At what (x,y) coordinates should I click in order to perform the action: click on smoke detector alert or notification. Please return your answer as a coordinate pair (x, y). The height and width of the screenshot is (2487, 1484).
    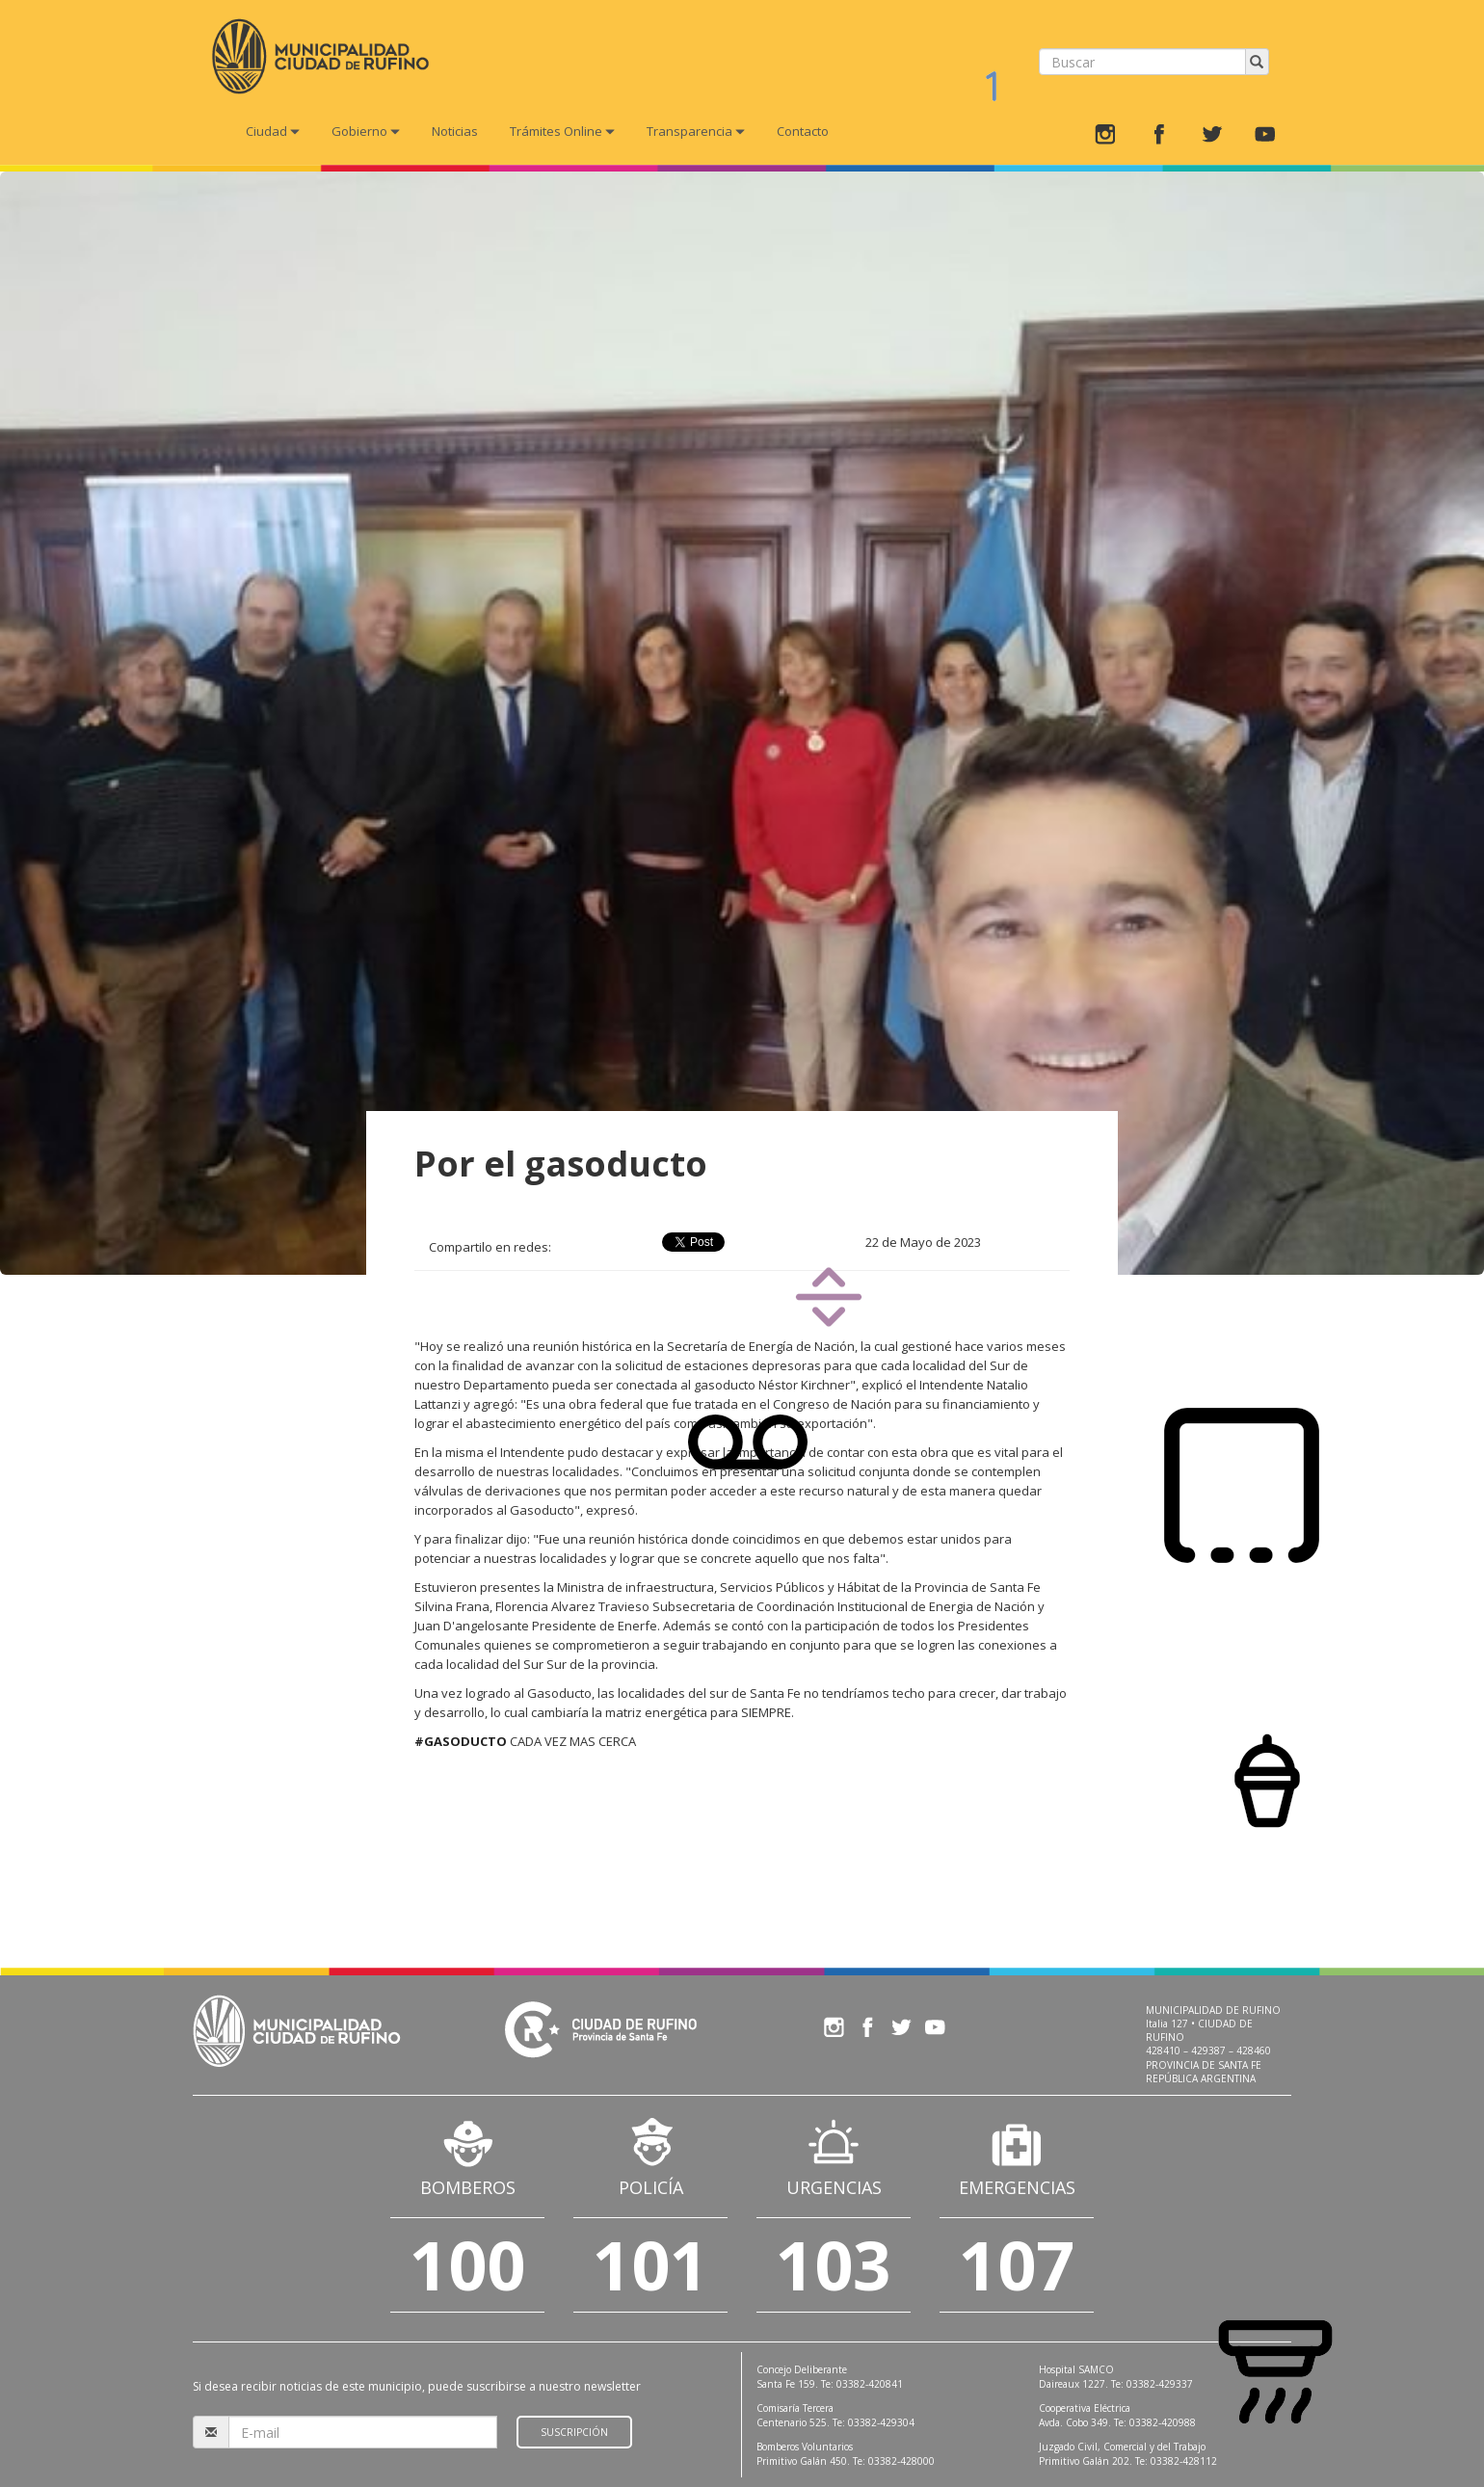
    Looking at the image, I should click on (1275, 2371).